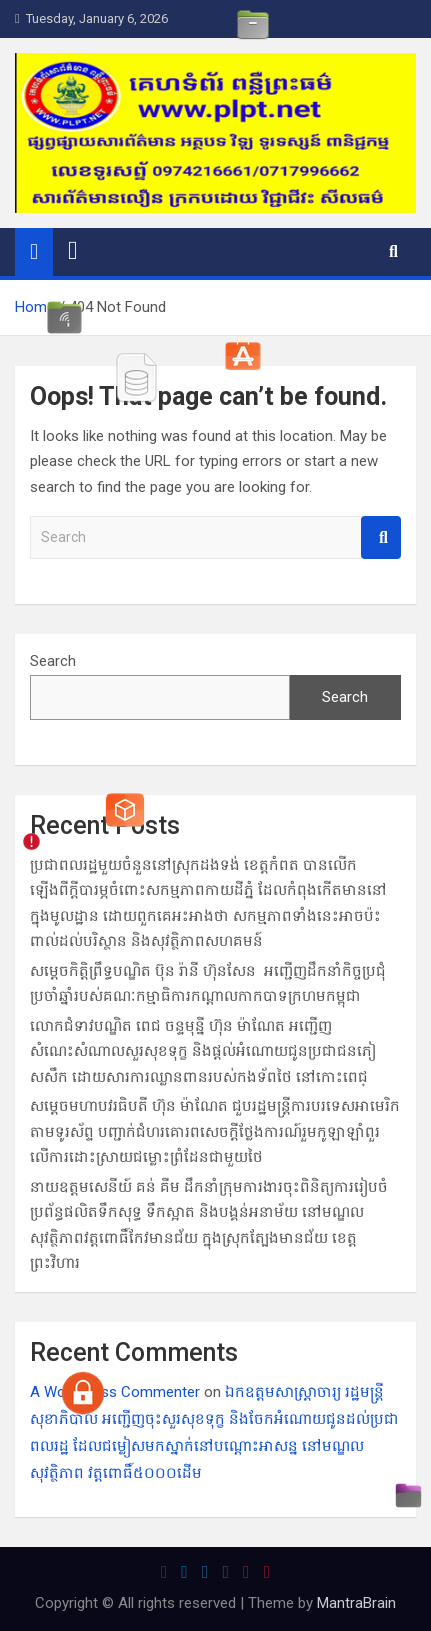  Describe the element at coordinates (125, 809) in the screenshot. I see `open a 3D model file in STL format` at that location.